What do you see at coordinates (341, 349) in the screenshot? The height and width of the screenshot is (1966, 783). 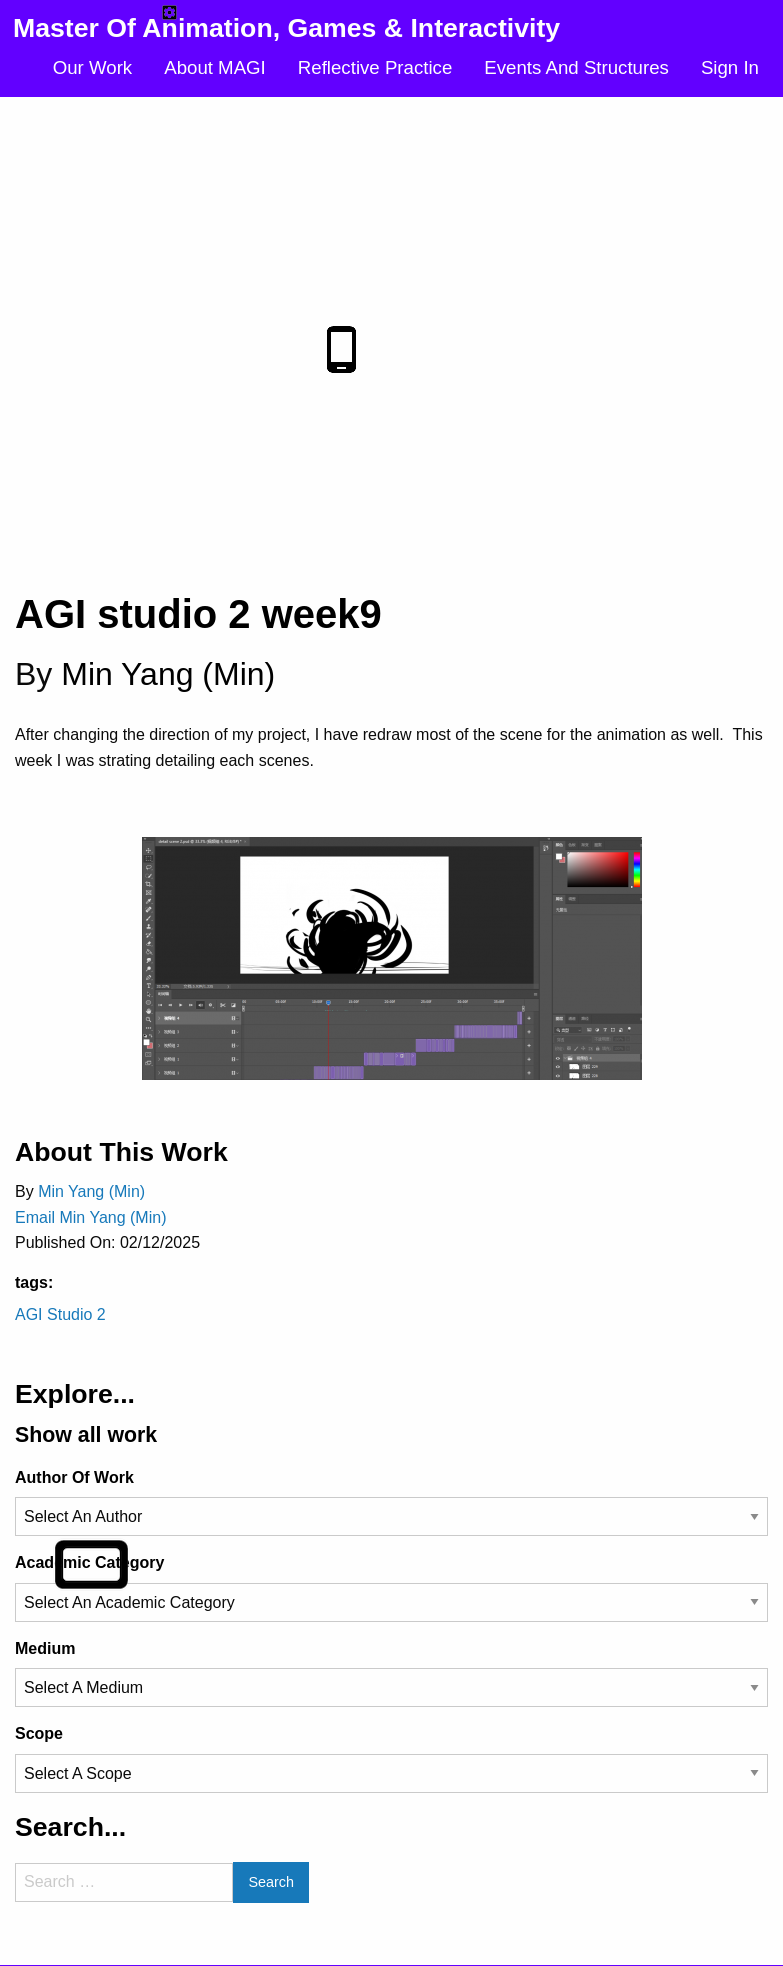 I see `access mobile device settings` at bounding box center [341, 349].